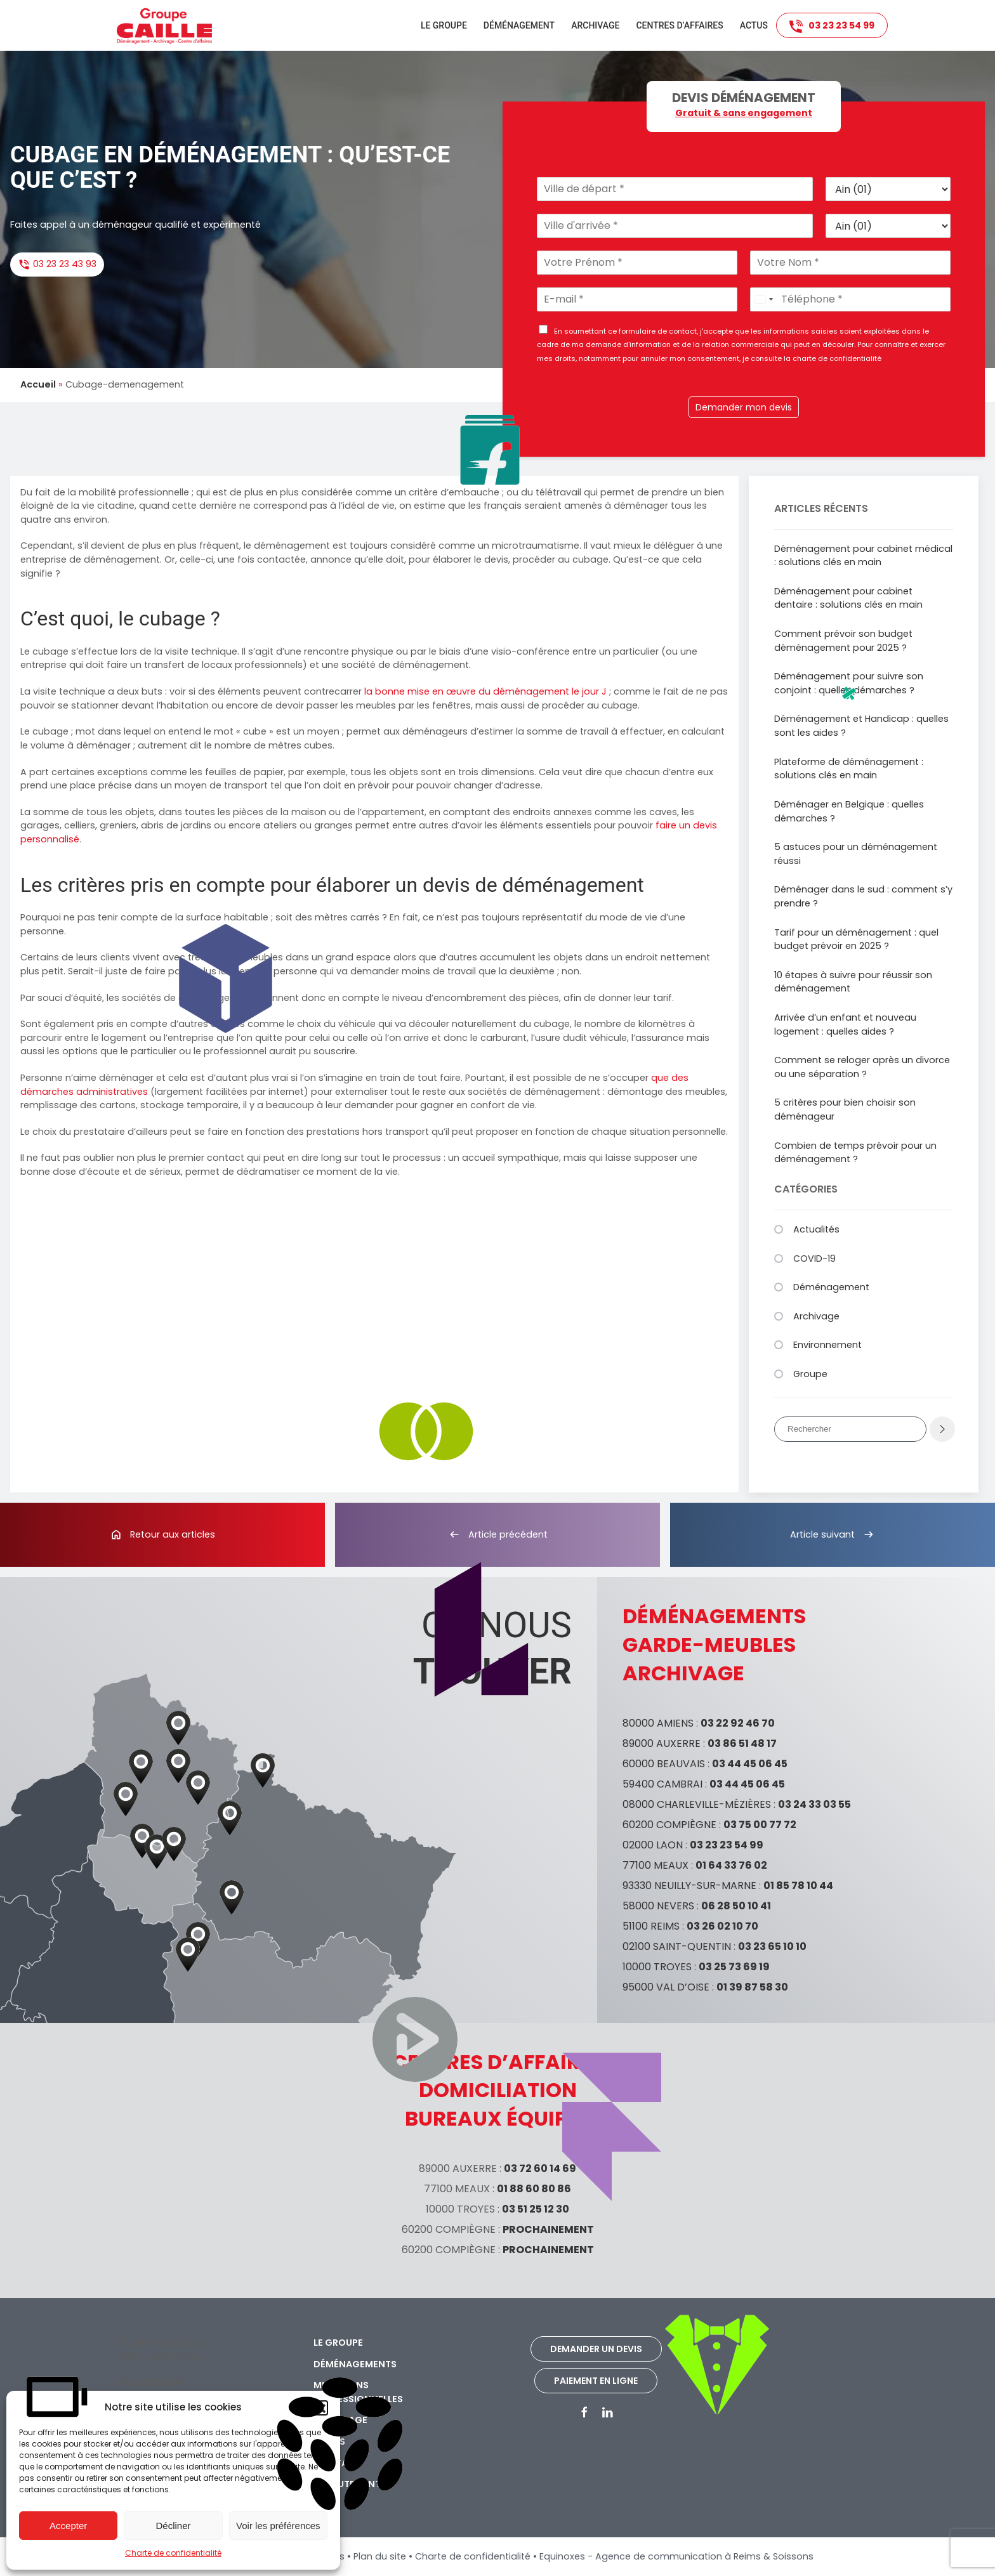 The image size is (995, 2576). Describe the element at coordinates (612, 2127) in the screenshot. I see `open framer design tool` at that location.